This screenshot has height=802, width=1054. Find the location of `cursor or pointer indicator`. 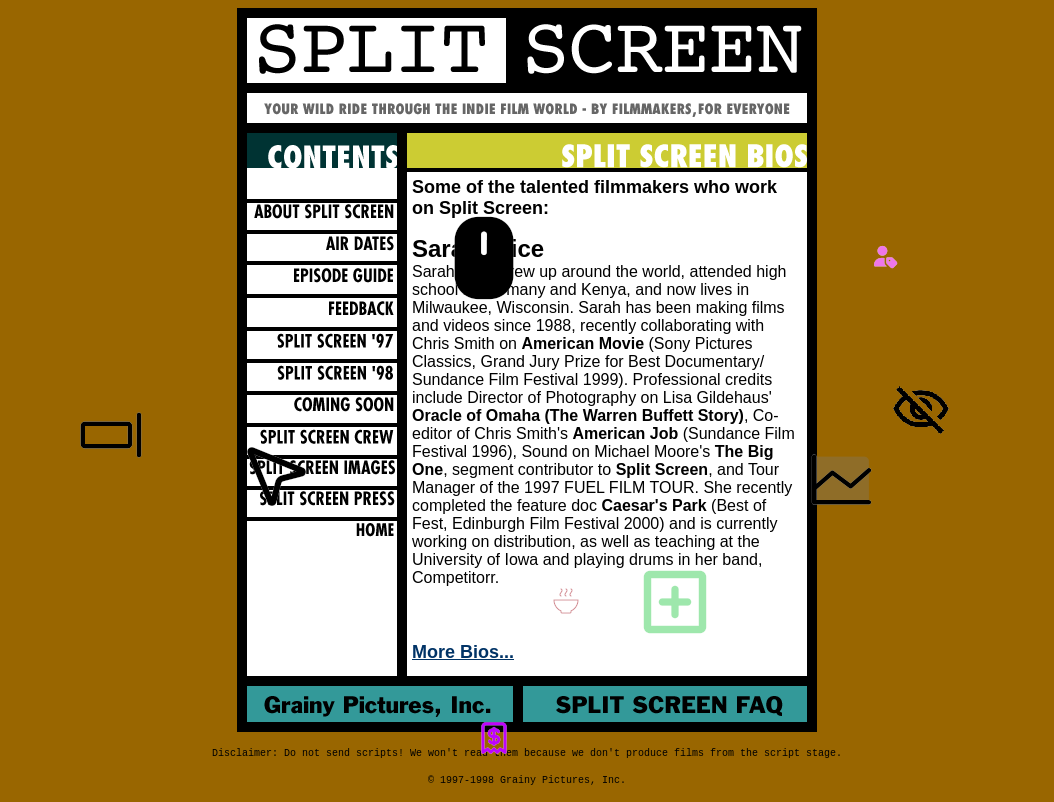

cursor or pointer indicator is located at coordinates (275, 475).